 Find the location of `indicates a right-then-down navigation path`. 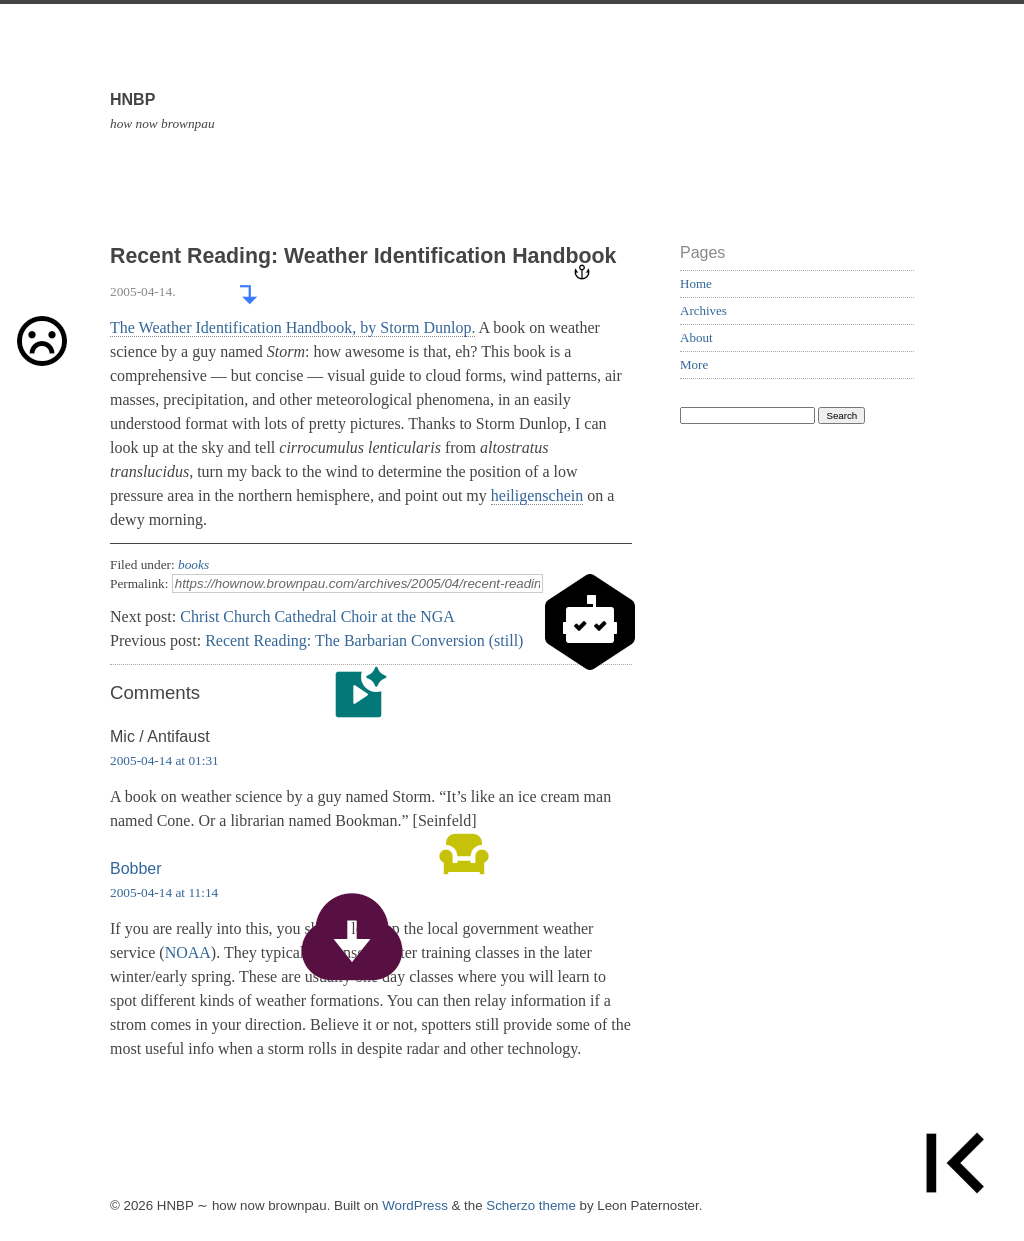

indicates a right-then-down navigation path is located at coordinates (248, 293).